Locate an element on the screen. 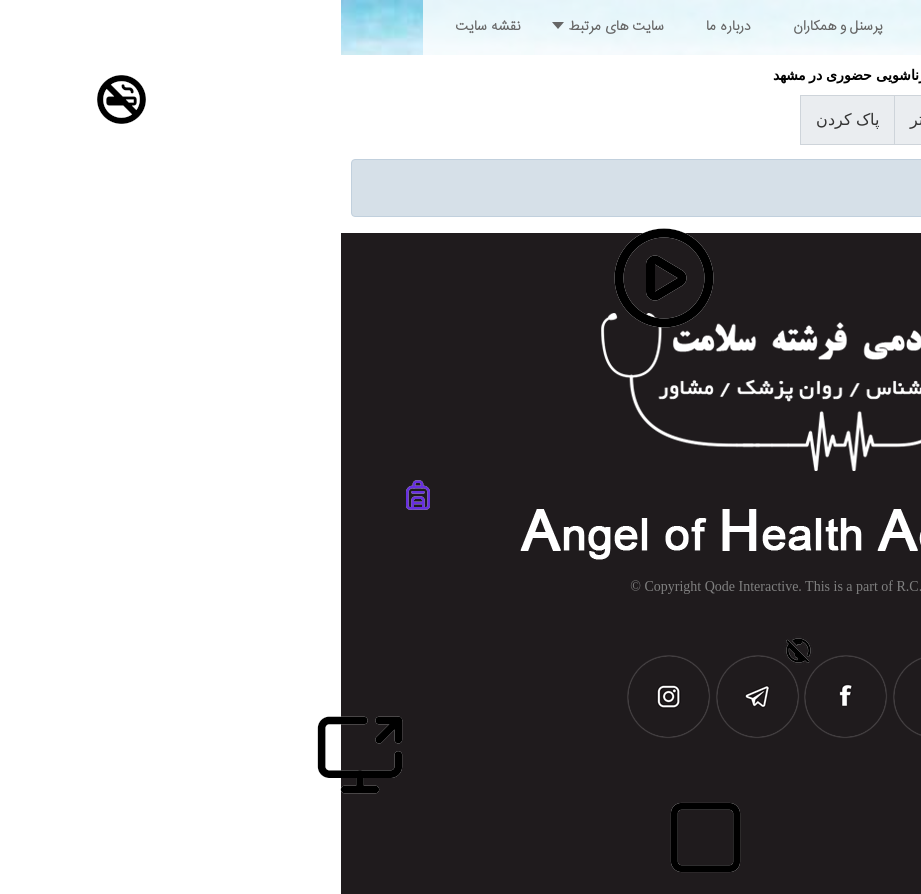  unchecked checkbox or selection state is located at coordinates (705, 837).